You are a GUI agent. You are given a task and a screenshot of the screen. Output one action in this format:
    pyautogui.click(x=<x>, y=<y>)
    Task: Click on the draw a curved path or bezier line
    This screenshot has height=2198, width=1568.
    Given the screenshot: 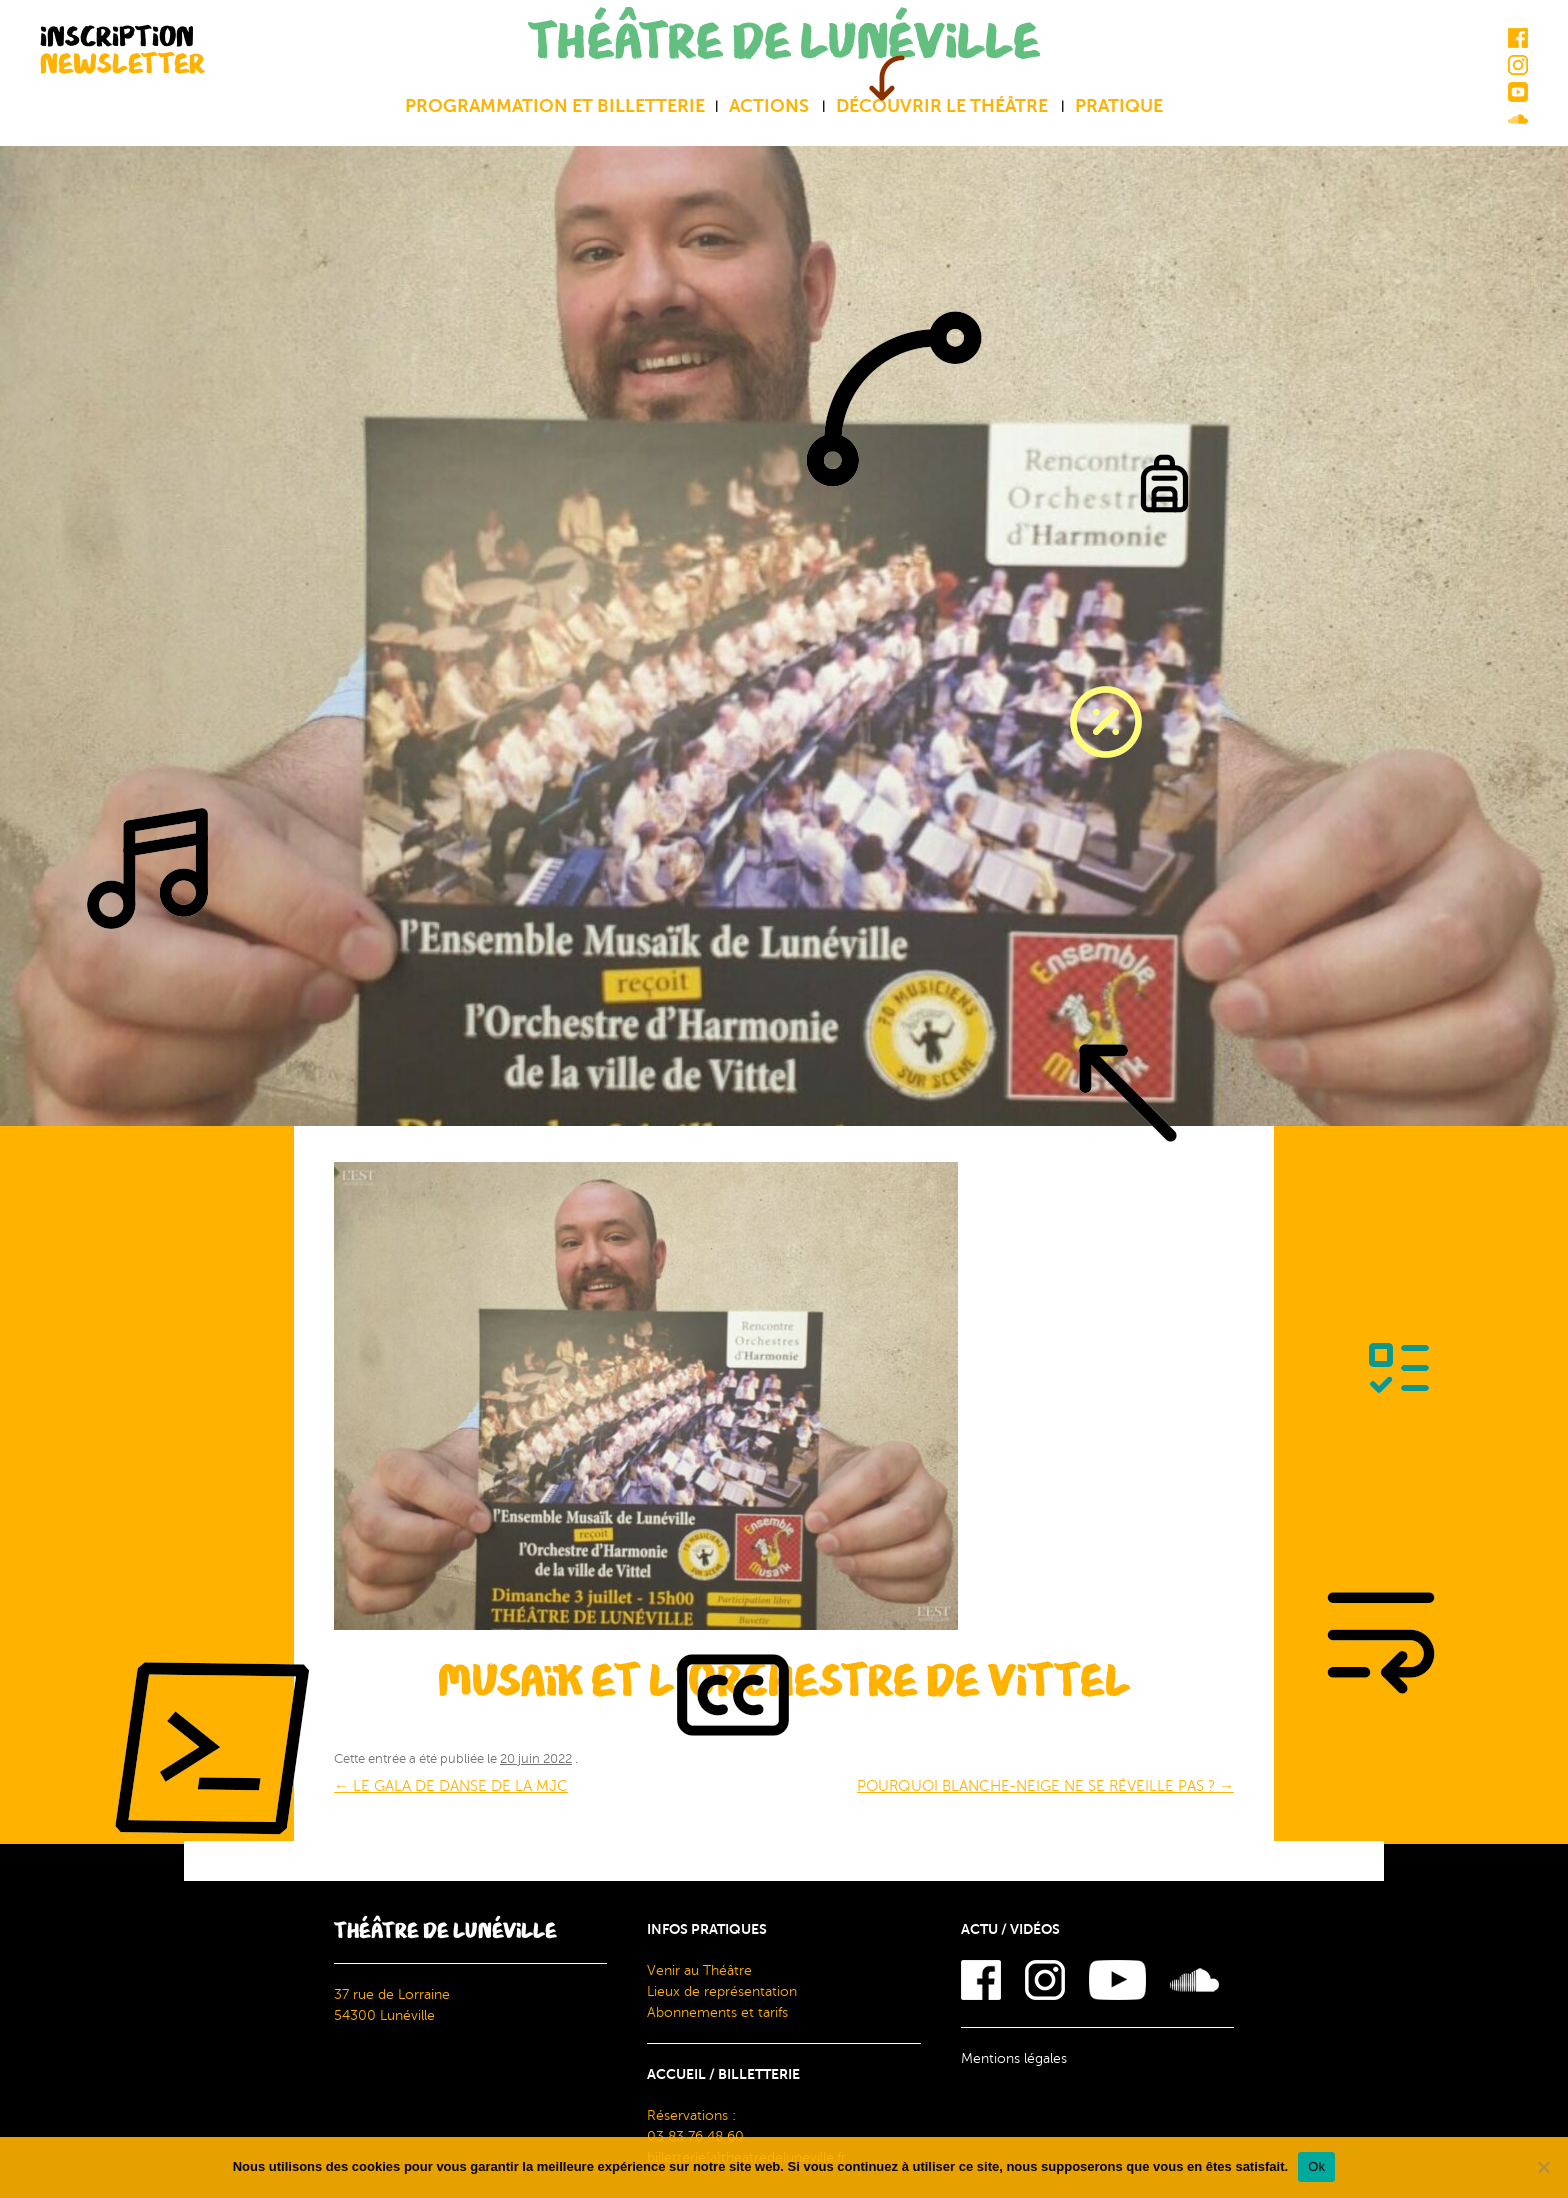 What is the action you would take?
    pyautogui.click(x=894, y=399)
    